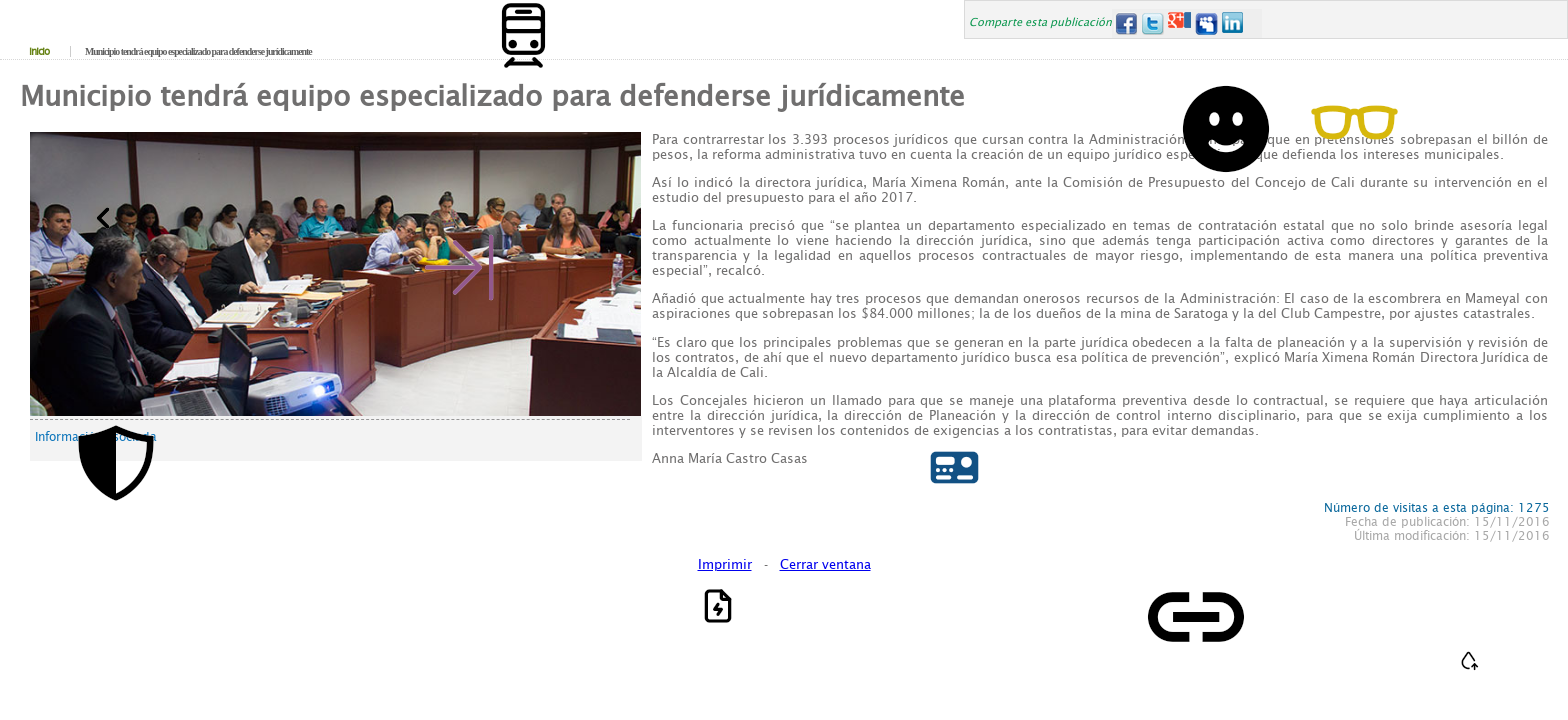 This screenshot has width=1568, height=720. What do you see at coordinates (116, 463) in the screenshot?
I see `partial security or protection enabled` at bounding box center [116, 463].